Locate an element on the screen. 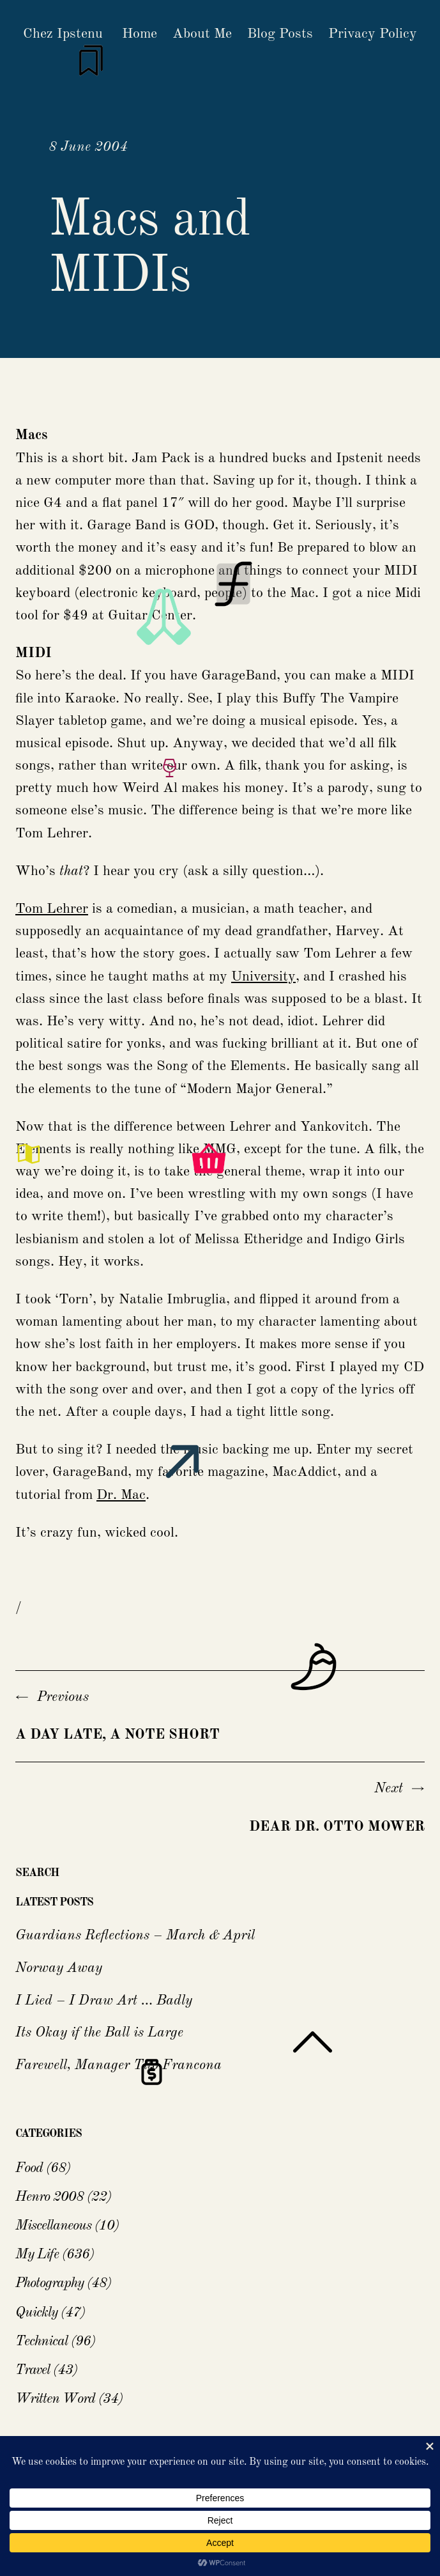  express gratitude or thanks is located at coordinates (163, 617).